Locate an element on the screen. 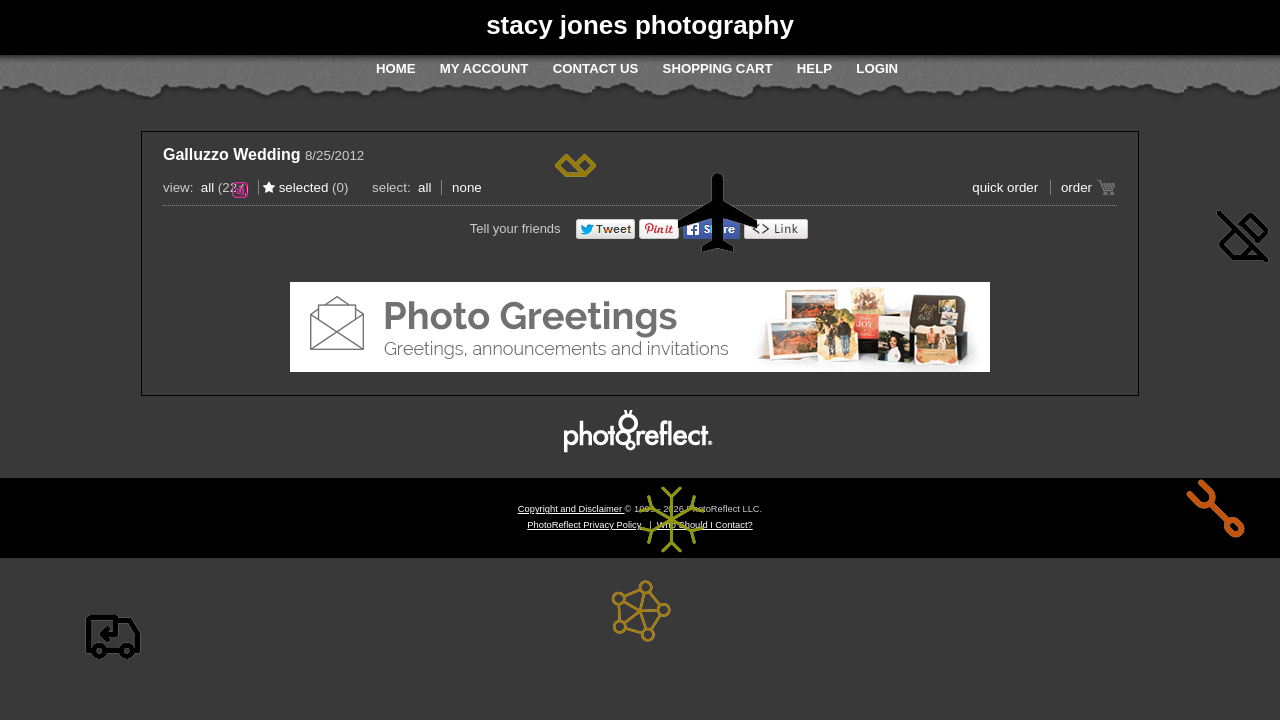 This screenshot has height=720, width=1280. access fediverse or federated social networks is located at coordinates (640, 611).